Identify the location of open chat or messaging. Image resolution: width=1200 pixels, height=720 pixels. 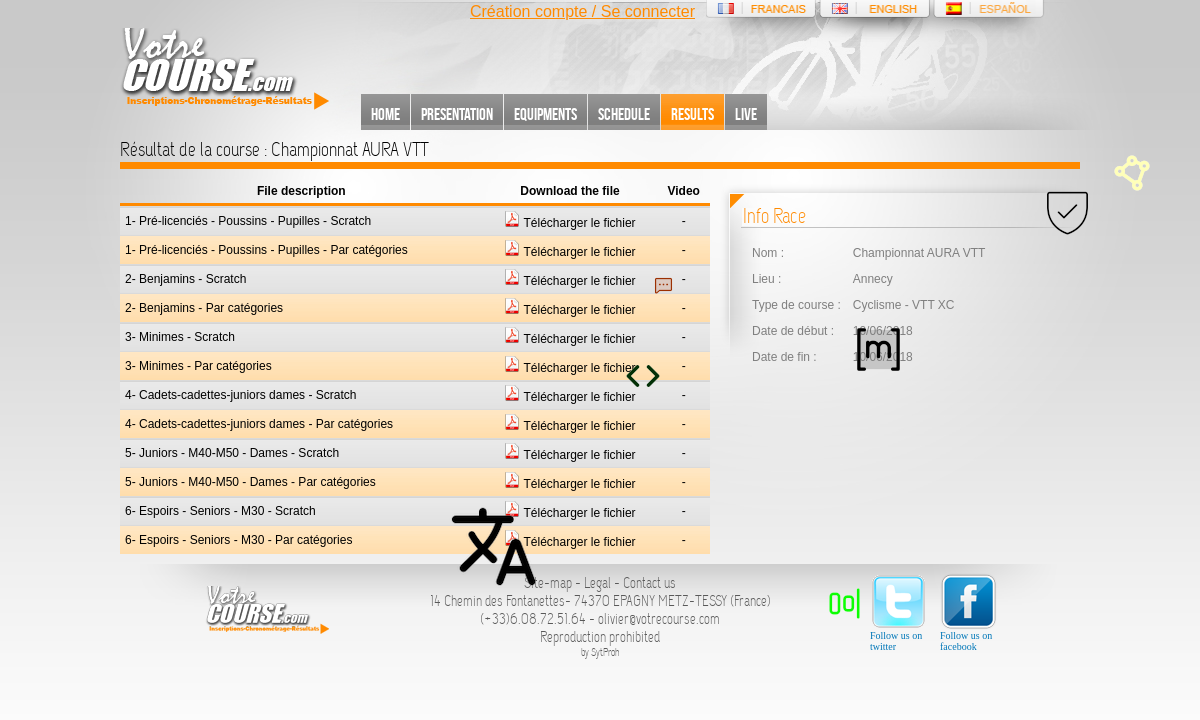
(663, 284).